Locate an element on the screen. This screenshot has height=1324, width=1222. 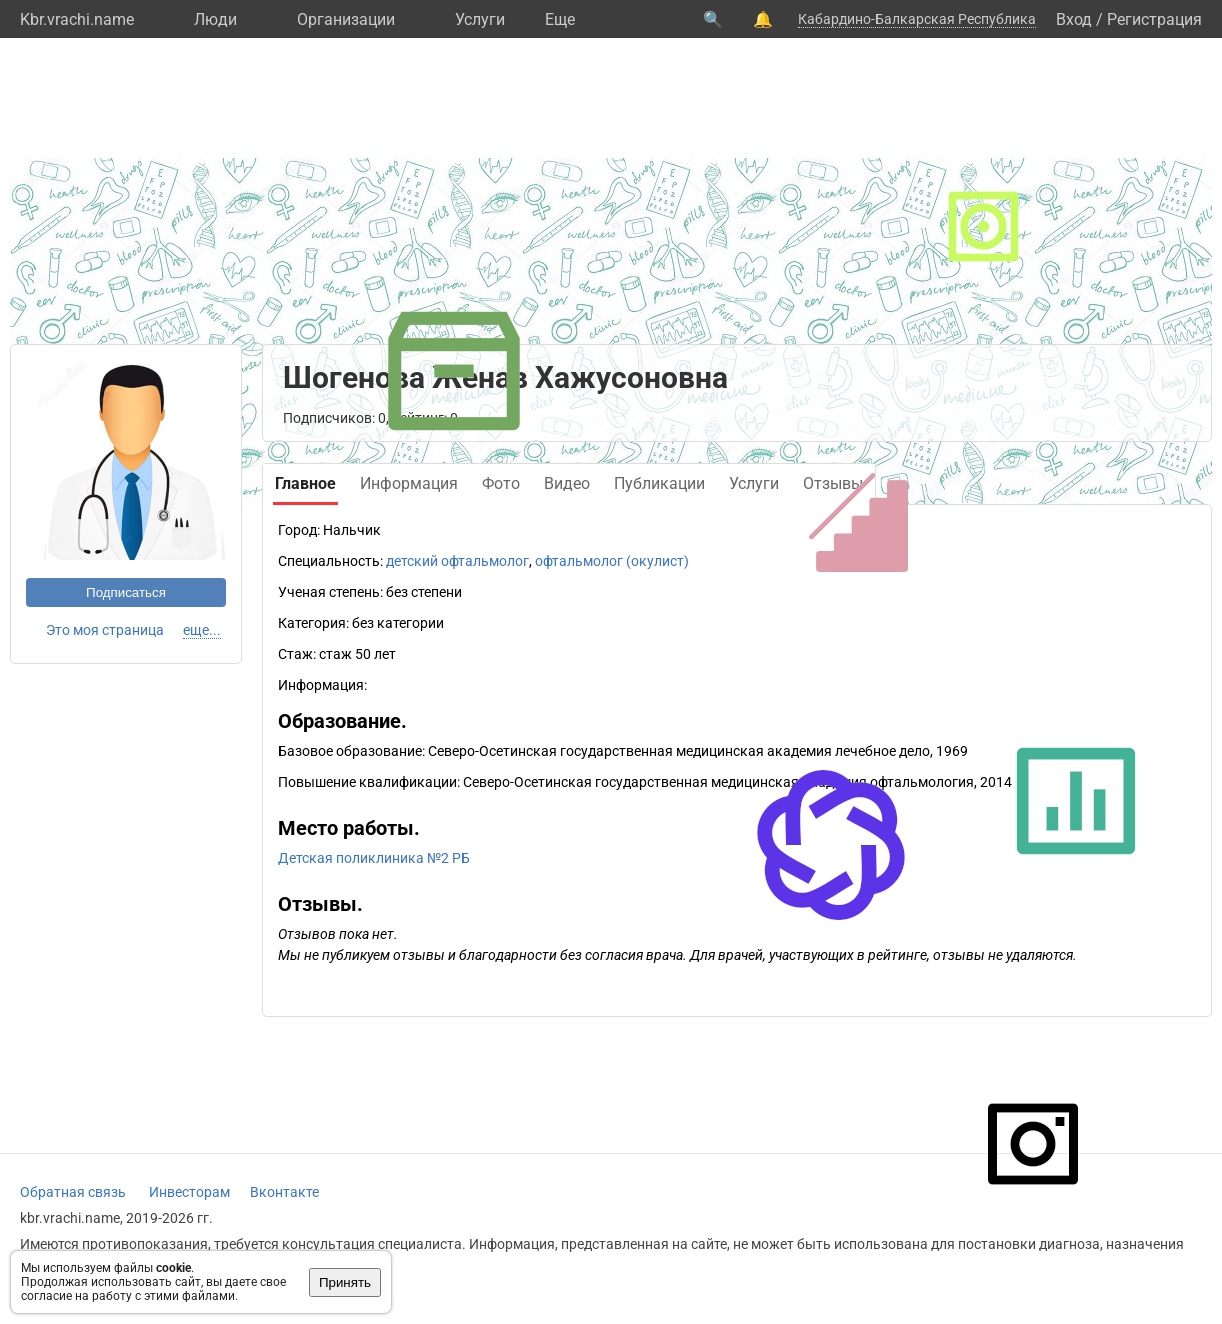
open levels.fyi app or website is located at coordinates (858, 522).